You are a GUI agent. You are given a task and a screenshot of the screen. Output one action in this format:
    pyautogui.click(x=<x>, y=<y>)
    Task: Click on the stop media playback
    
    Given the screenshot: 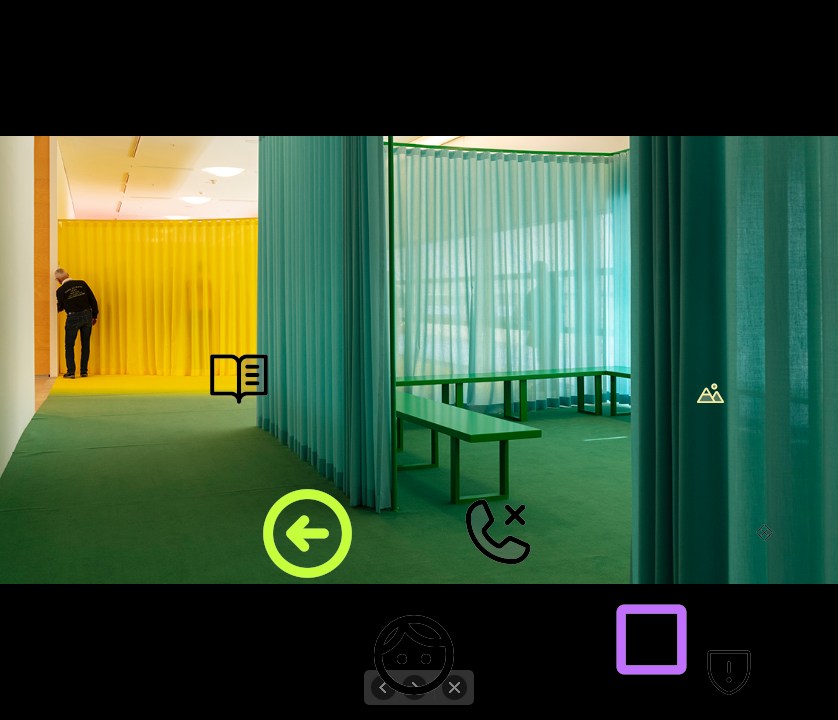 What is the action you would take?
    pyautogui.click(x=651, y=639)
    